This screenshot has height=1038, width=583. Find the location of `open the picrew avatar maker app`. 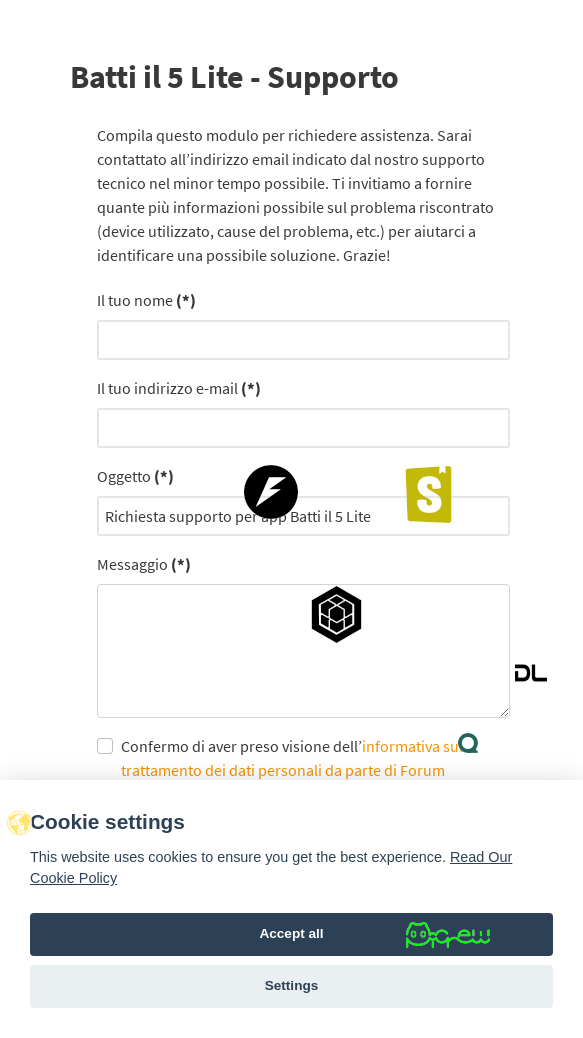

open the picrew avatar maker app is located at coordinates (448, 935).